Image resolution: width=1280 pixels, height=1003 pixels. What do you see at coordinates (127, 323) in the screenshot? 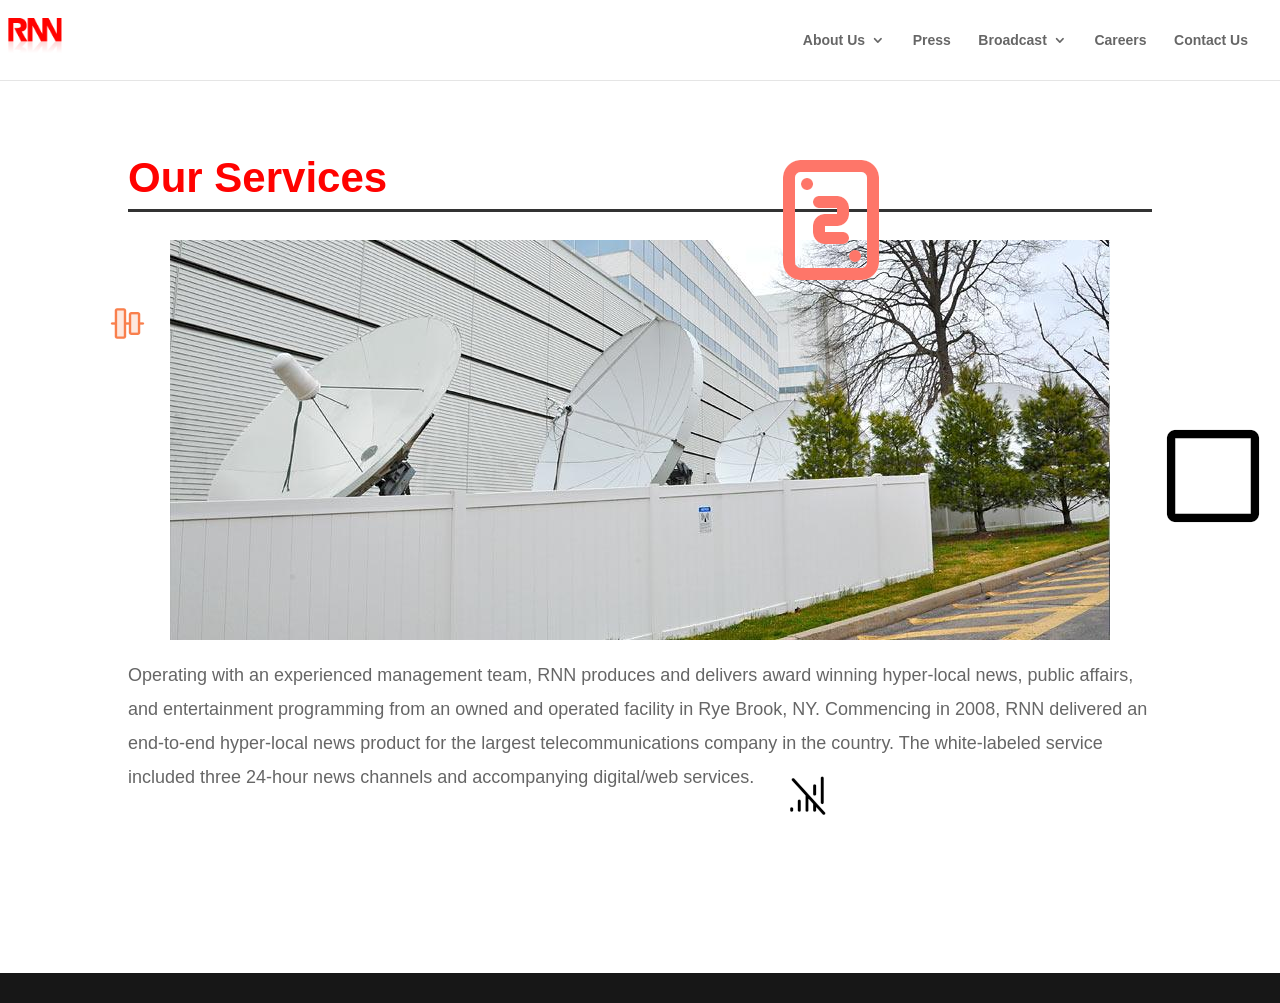
I see `align objects to vertical center` at bounding box center [127, 323].